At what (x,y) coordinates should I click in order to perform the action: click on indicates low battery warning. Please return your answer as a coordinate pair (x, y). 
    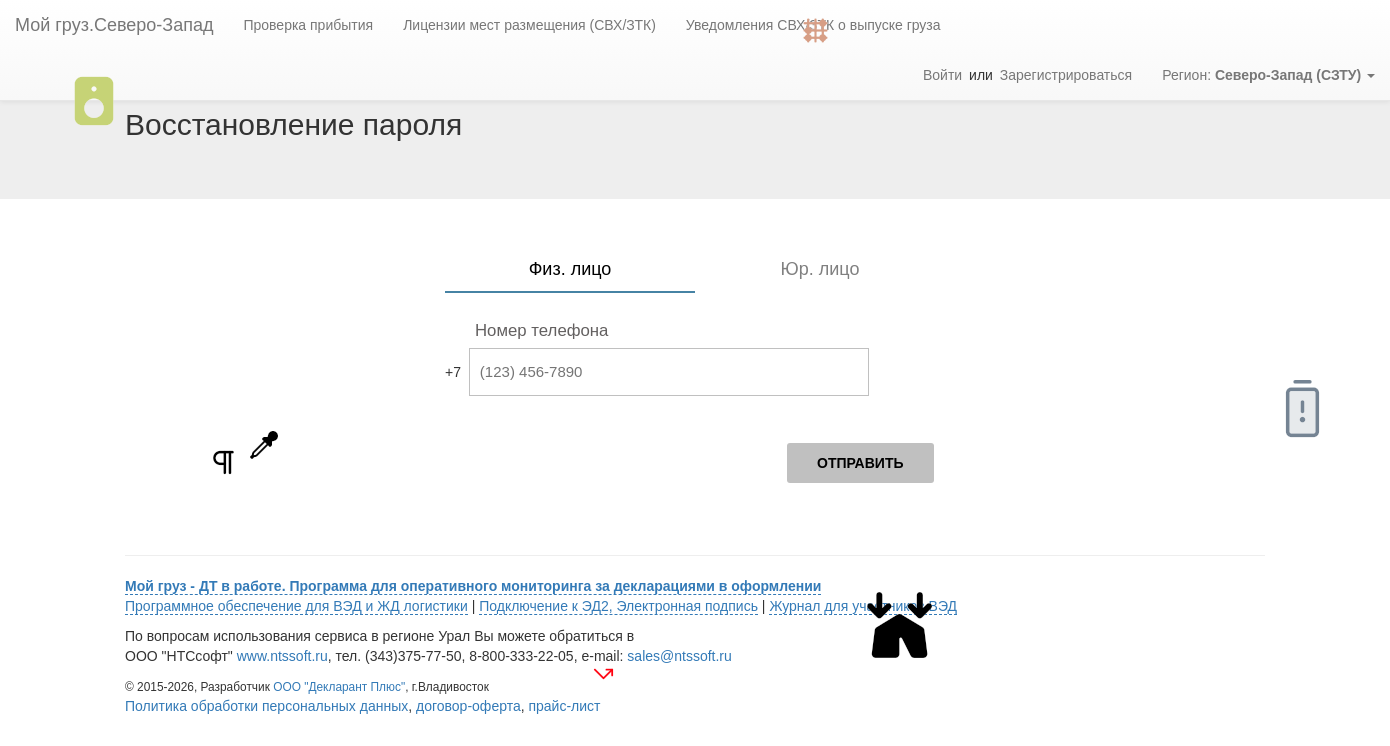
    Looking at the image, I should click on (1302, 409).